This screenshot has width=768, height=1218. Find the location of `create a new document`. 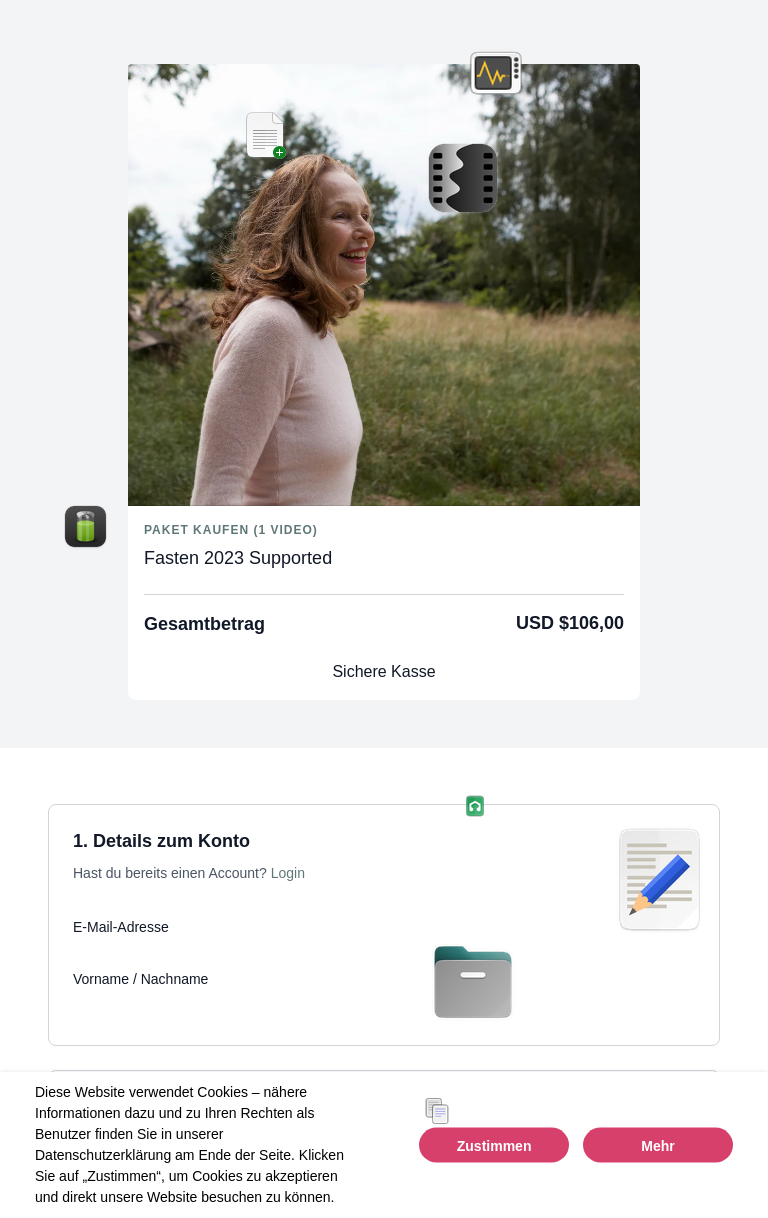

create a new document is located at coordinates (265, 135).